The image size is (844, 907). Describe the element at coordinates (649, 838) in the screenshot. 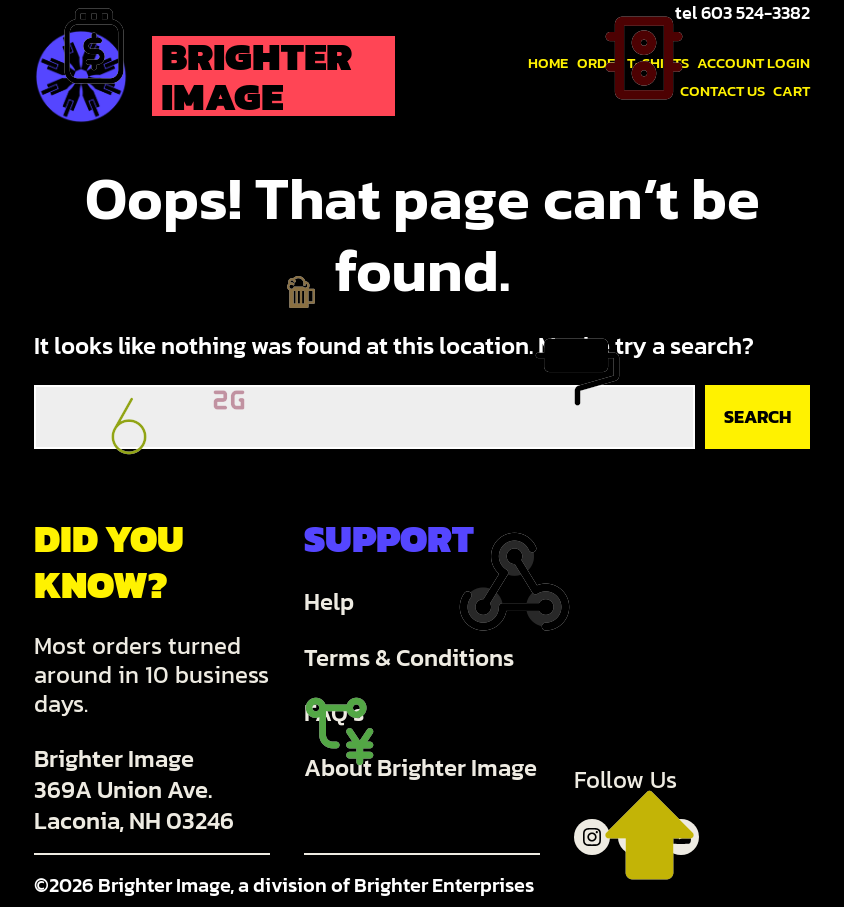

I see `upload a file or content` at that location.